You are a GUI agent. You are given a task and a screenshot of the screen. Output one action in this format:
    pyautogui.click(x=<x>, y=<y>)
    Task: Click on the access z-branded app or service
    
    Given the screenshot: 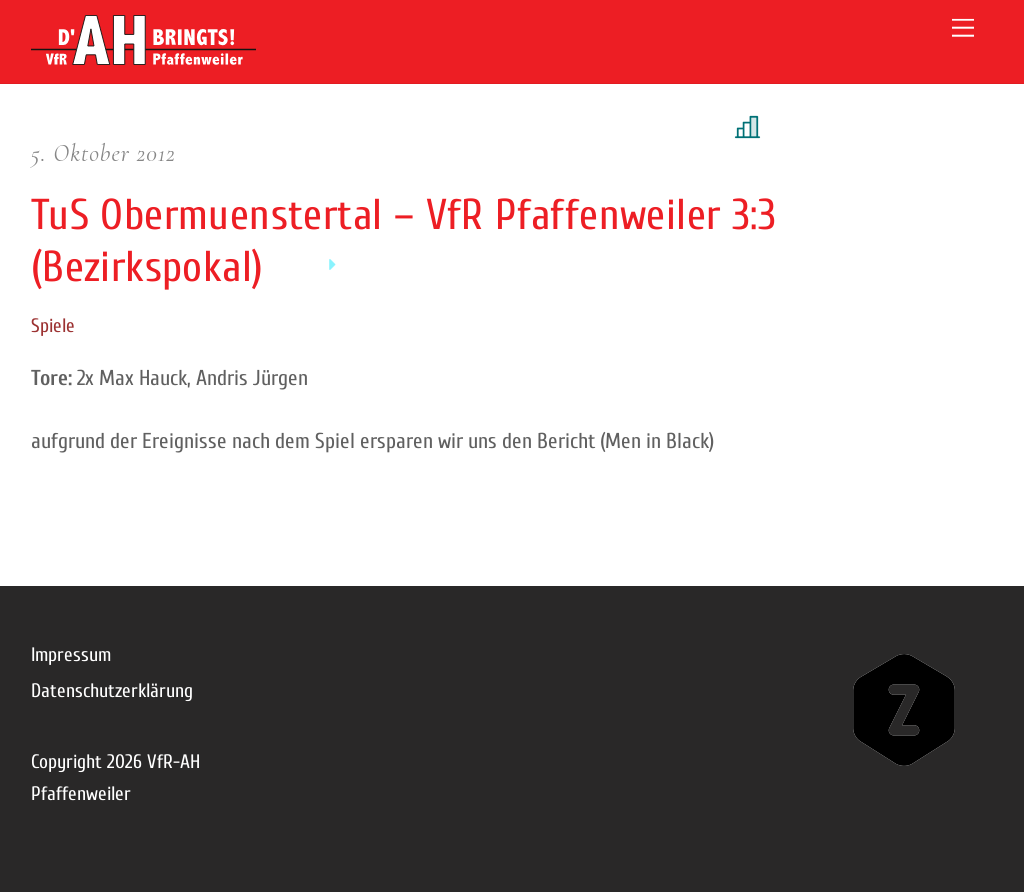 What is the action you would take?
    pyautogui.click(x=904, y=710)
    